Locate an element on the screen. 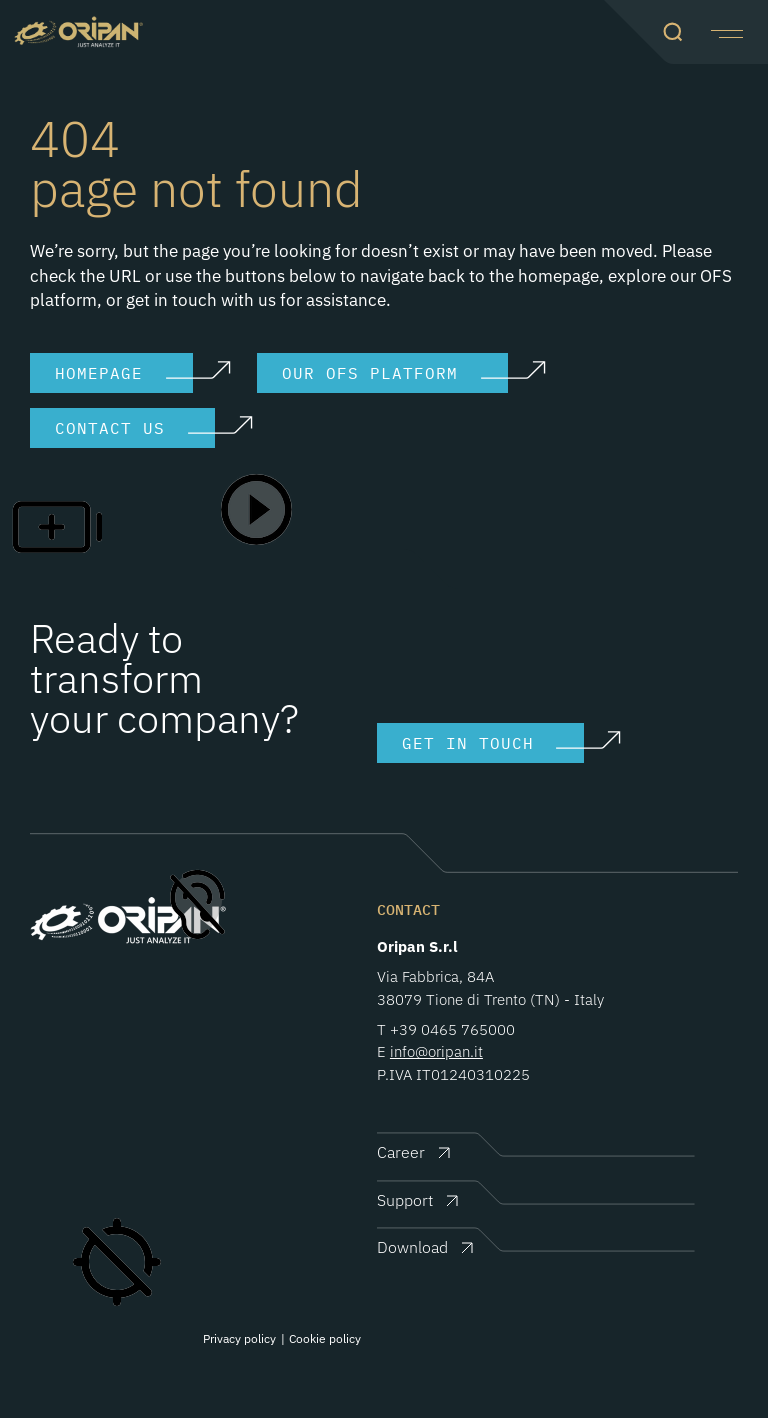 The width and height of the screenshot is (768, 1418). GPS or location services are disabled is located at coordinates (117, 1262).